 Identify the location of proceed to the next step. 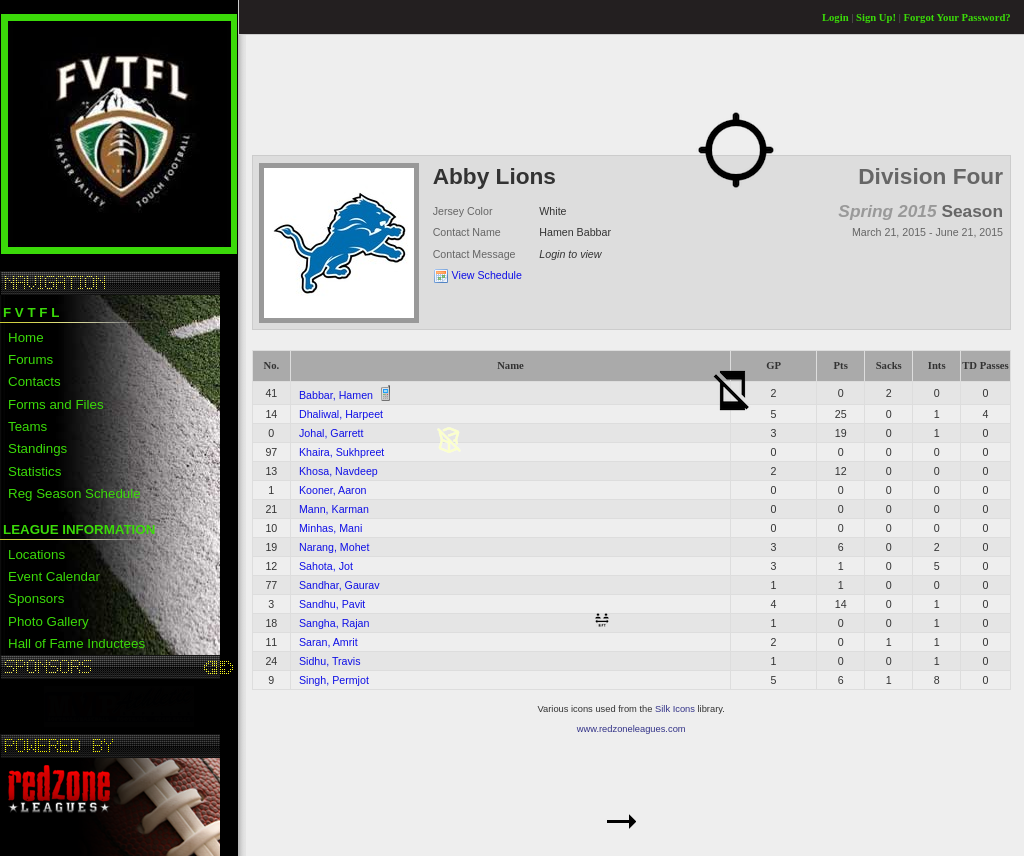
(621, 821).